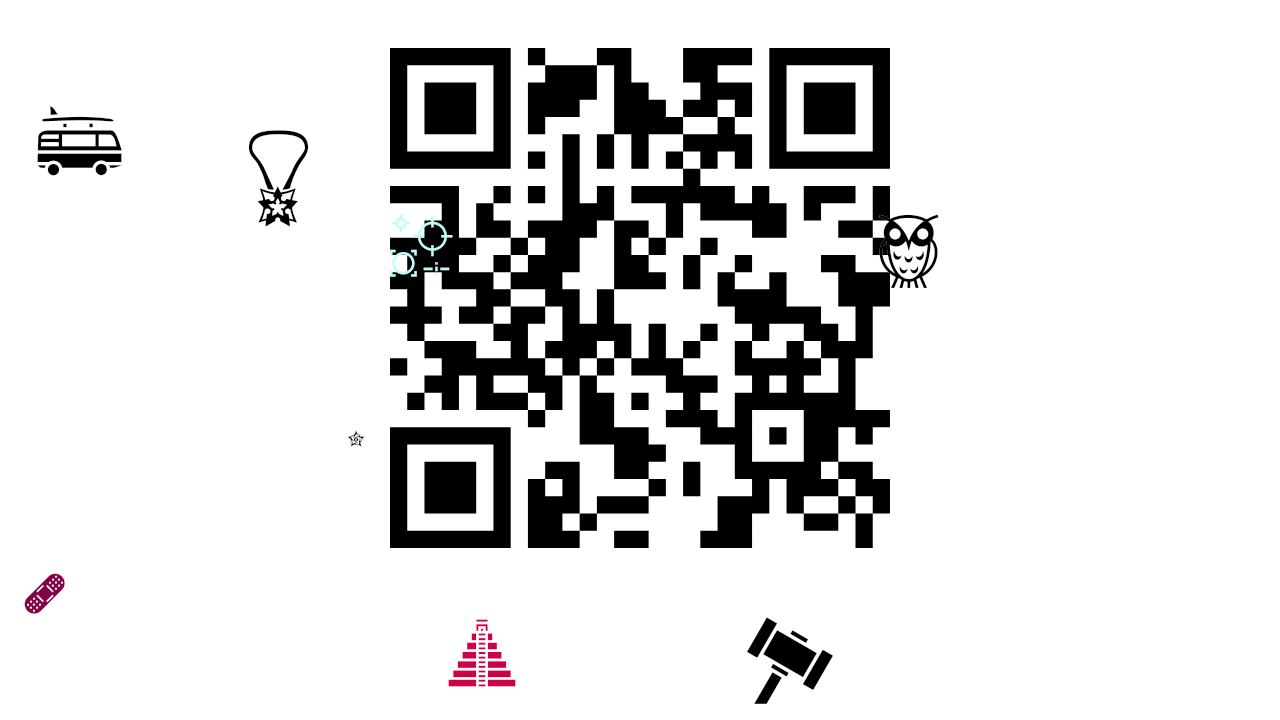 The width and height of the screenshot is (1280, 720). I want to click on indicates a cursed or corrupted item status, so click(356, 439).